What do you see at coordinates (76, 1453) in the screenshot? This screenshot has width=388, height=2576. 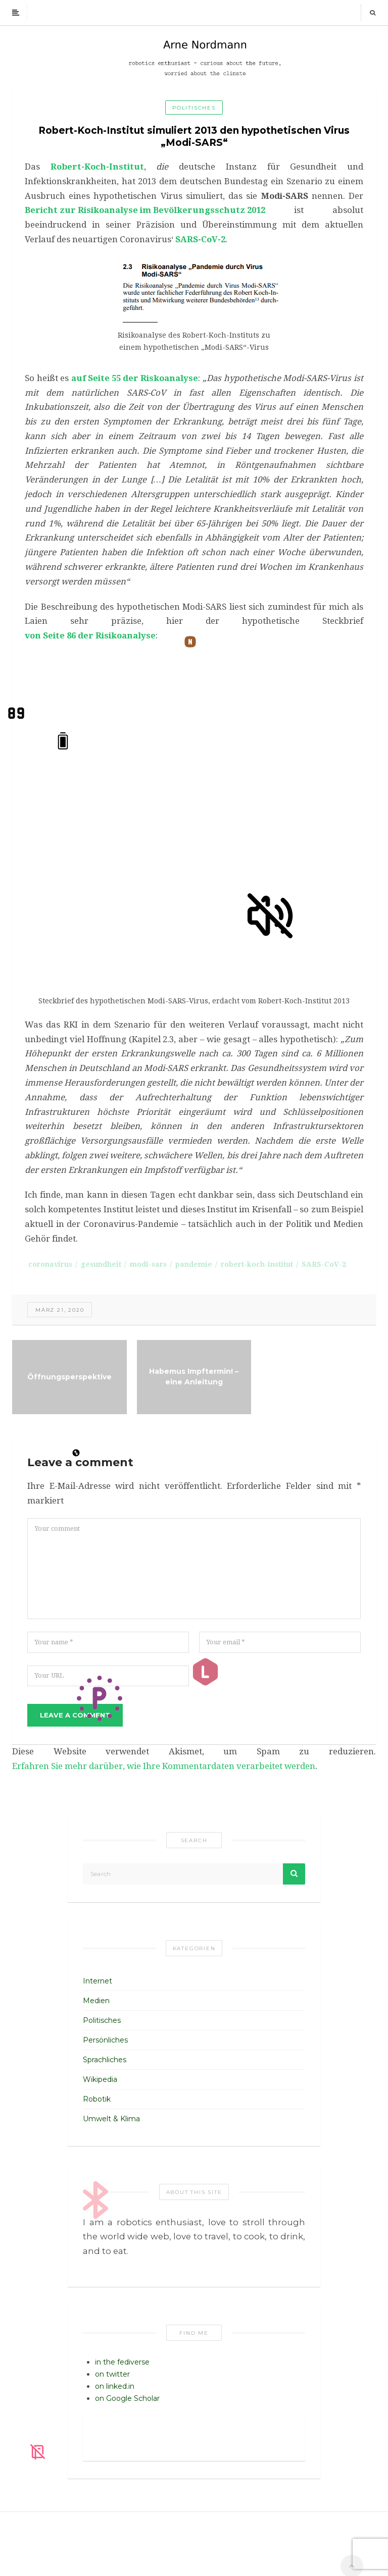 I see `swap or reorder items vertically` at bounding box center [76, 1453].